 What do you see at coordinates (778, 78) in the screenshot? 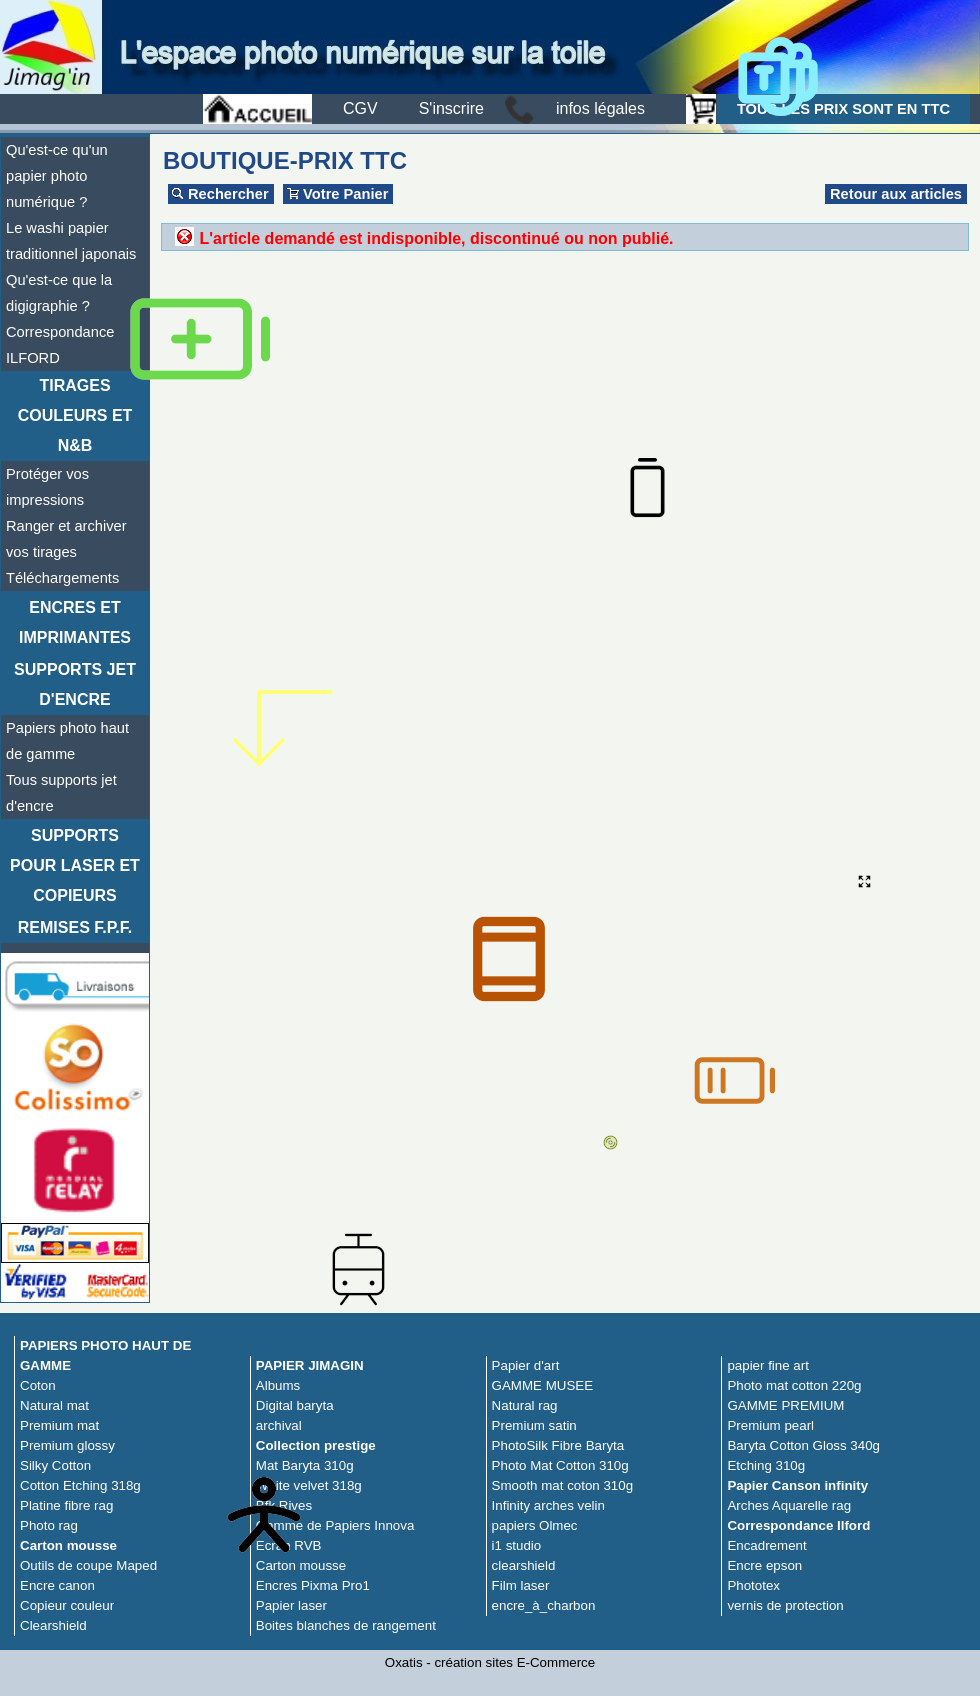
I see `open microsoft teams` at bounding box center [778, 78].